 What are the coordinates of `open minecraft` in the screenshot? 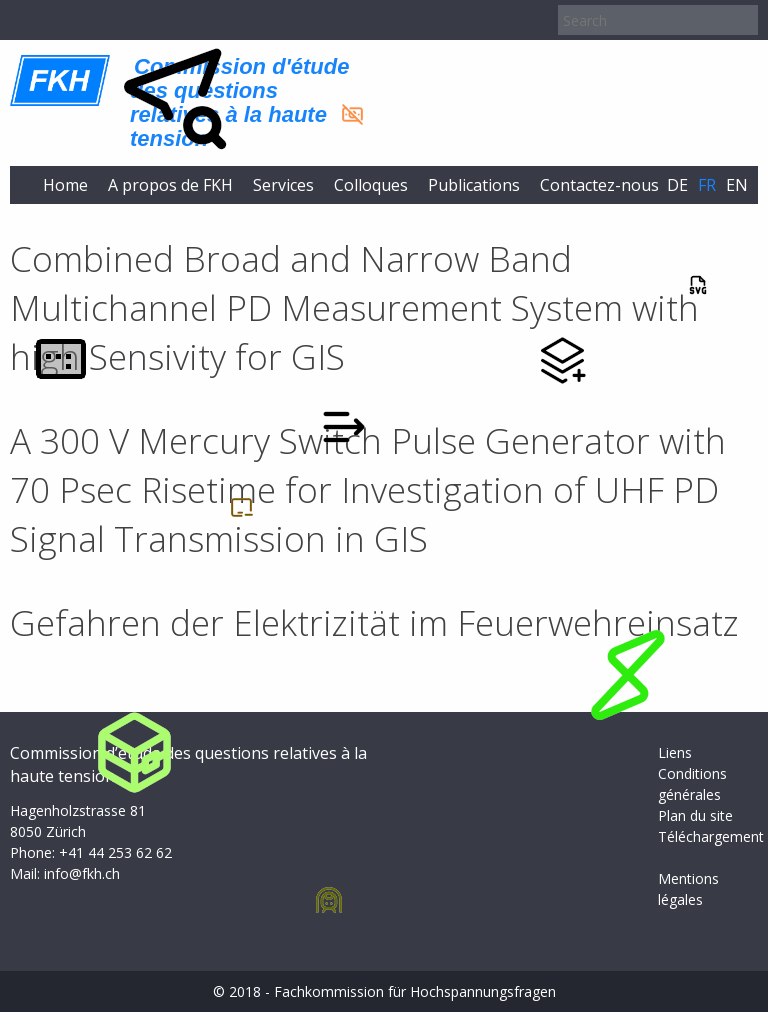 It's located at (134, 752).